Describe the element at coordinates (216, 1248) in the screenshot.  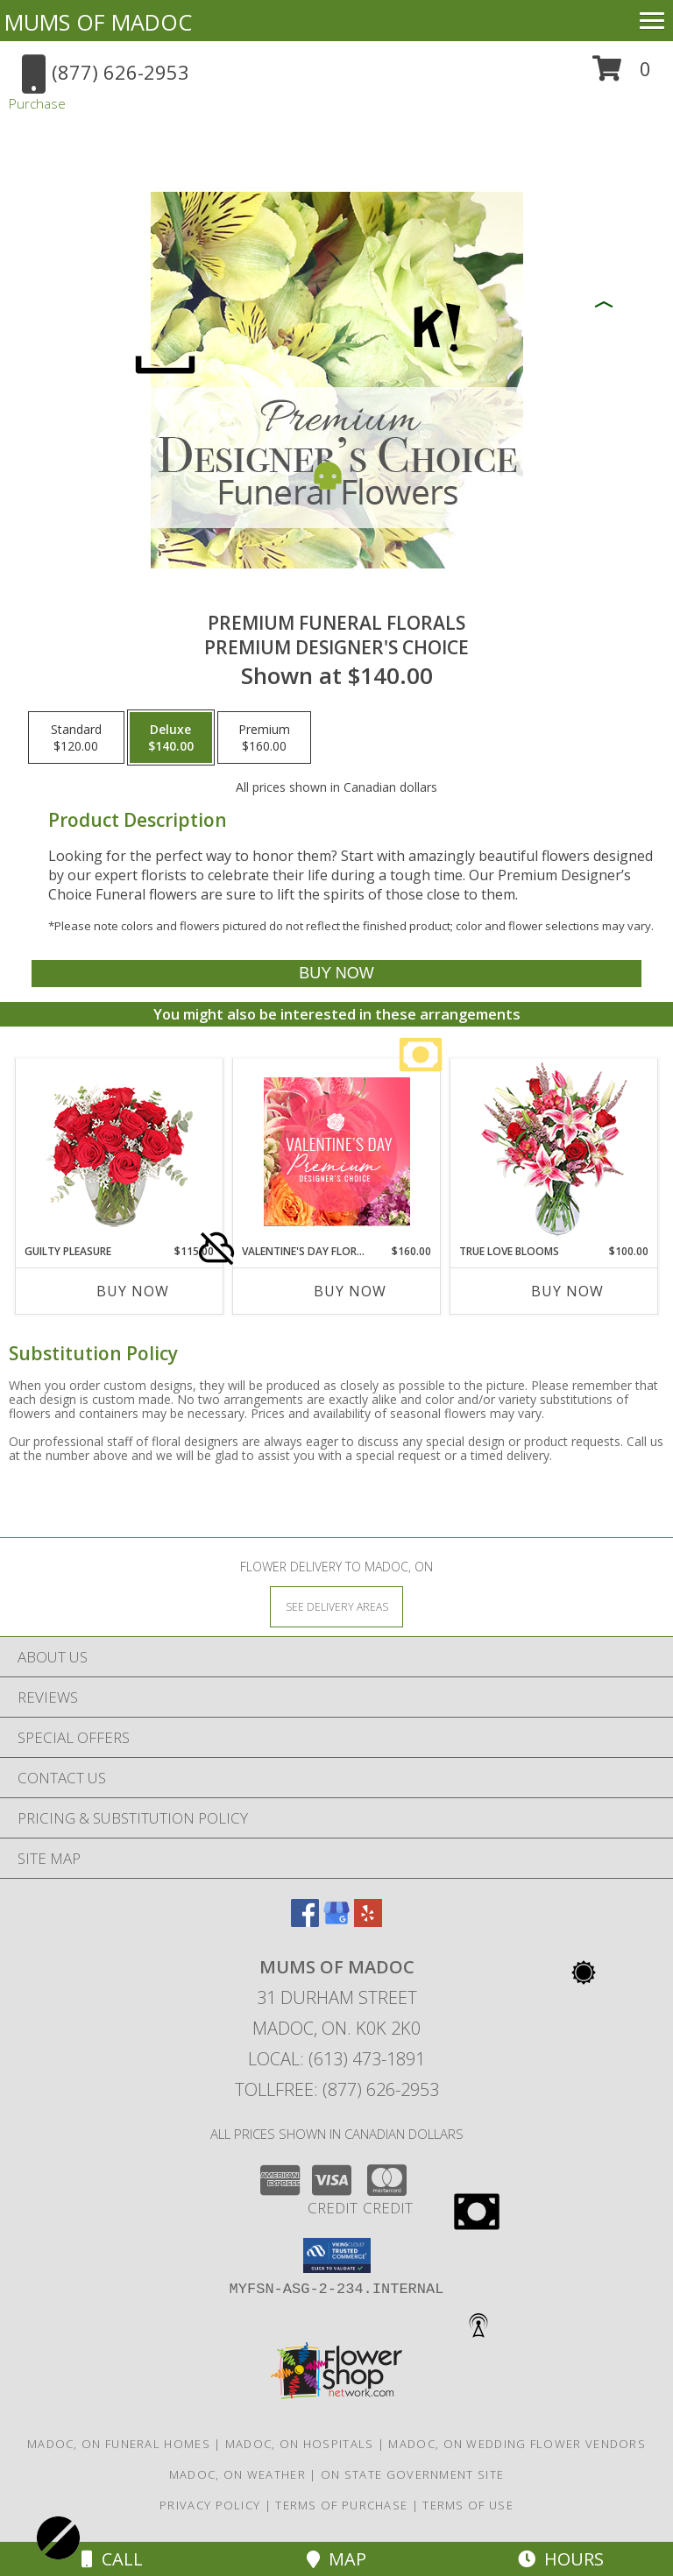
I see `indicates no cloud connection or offline status` at that location.